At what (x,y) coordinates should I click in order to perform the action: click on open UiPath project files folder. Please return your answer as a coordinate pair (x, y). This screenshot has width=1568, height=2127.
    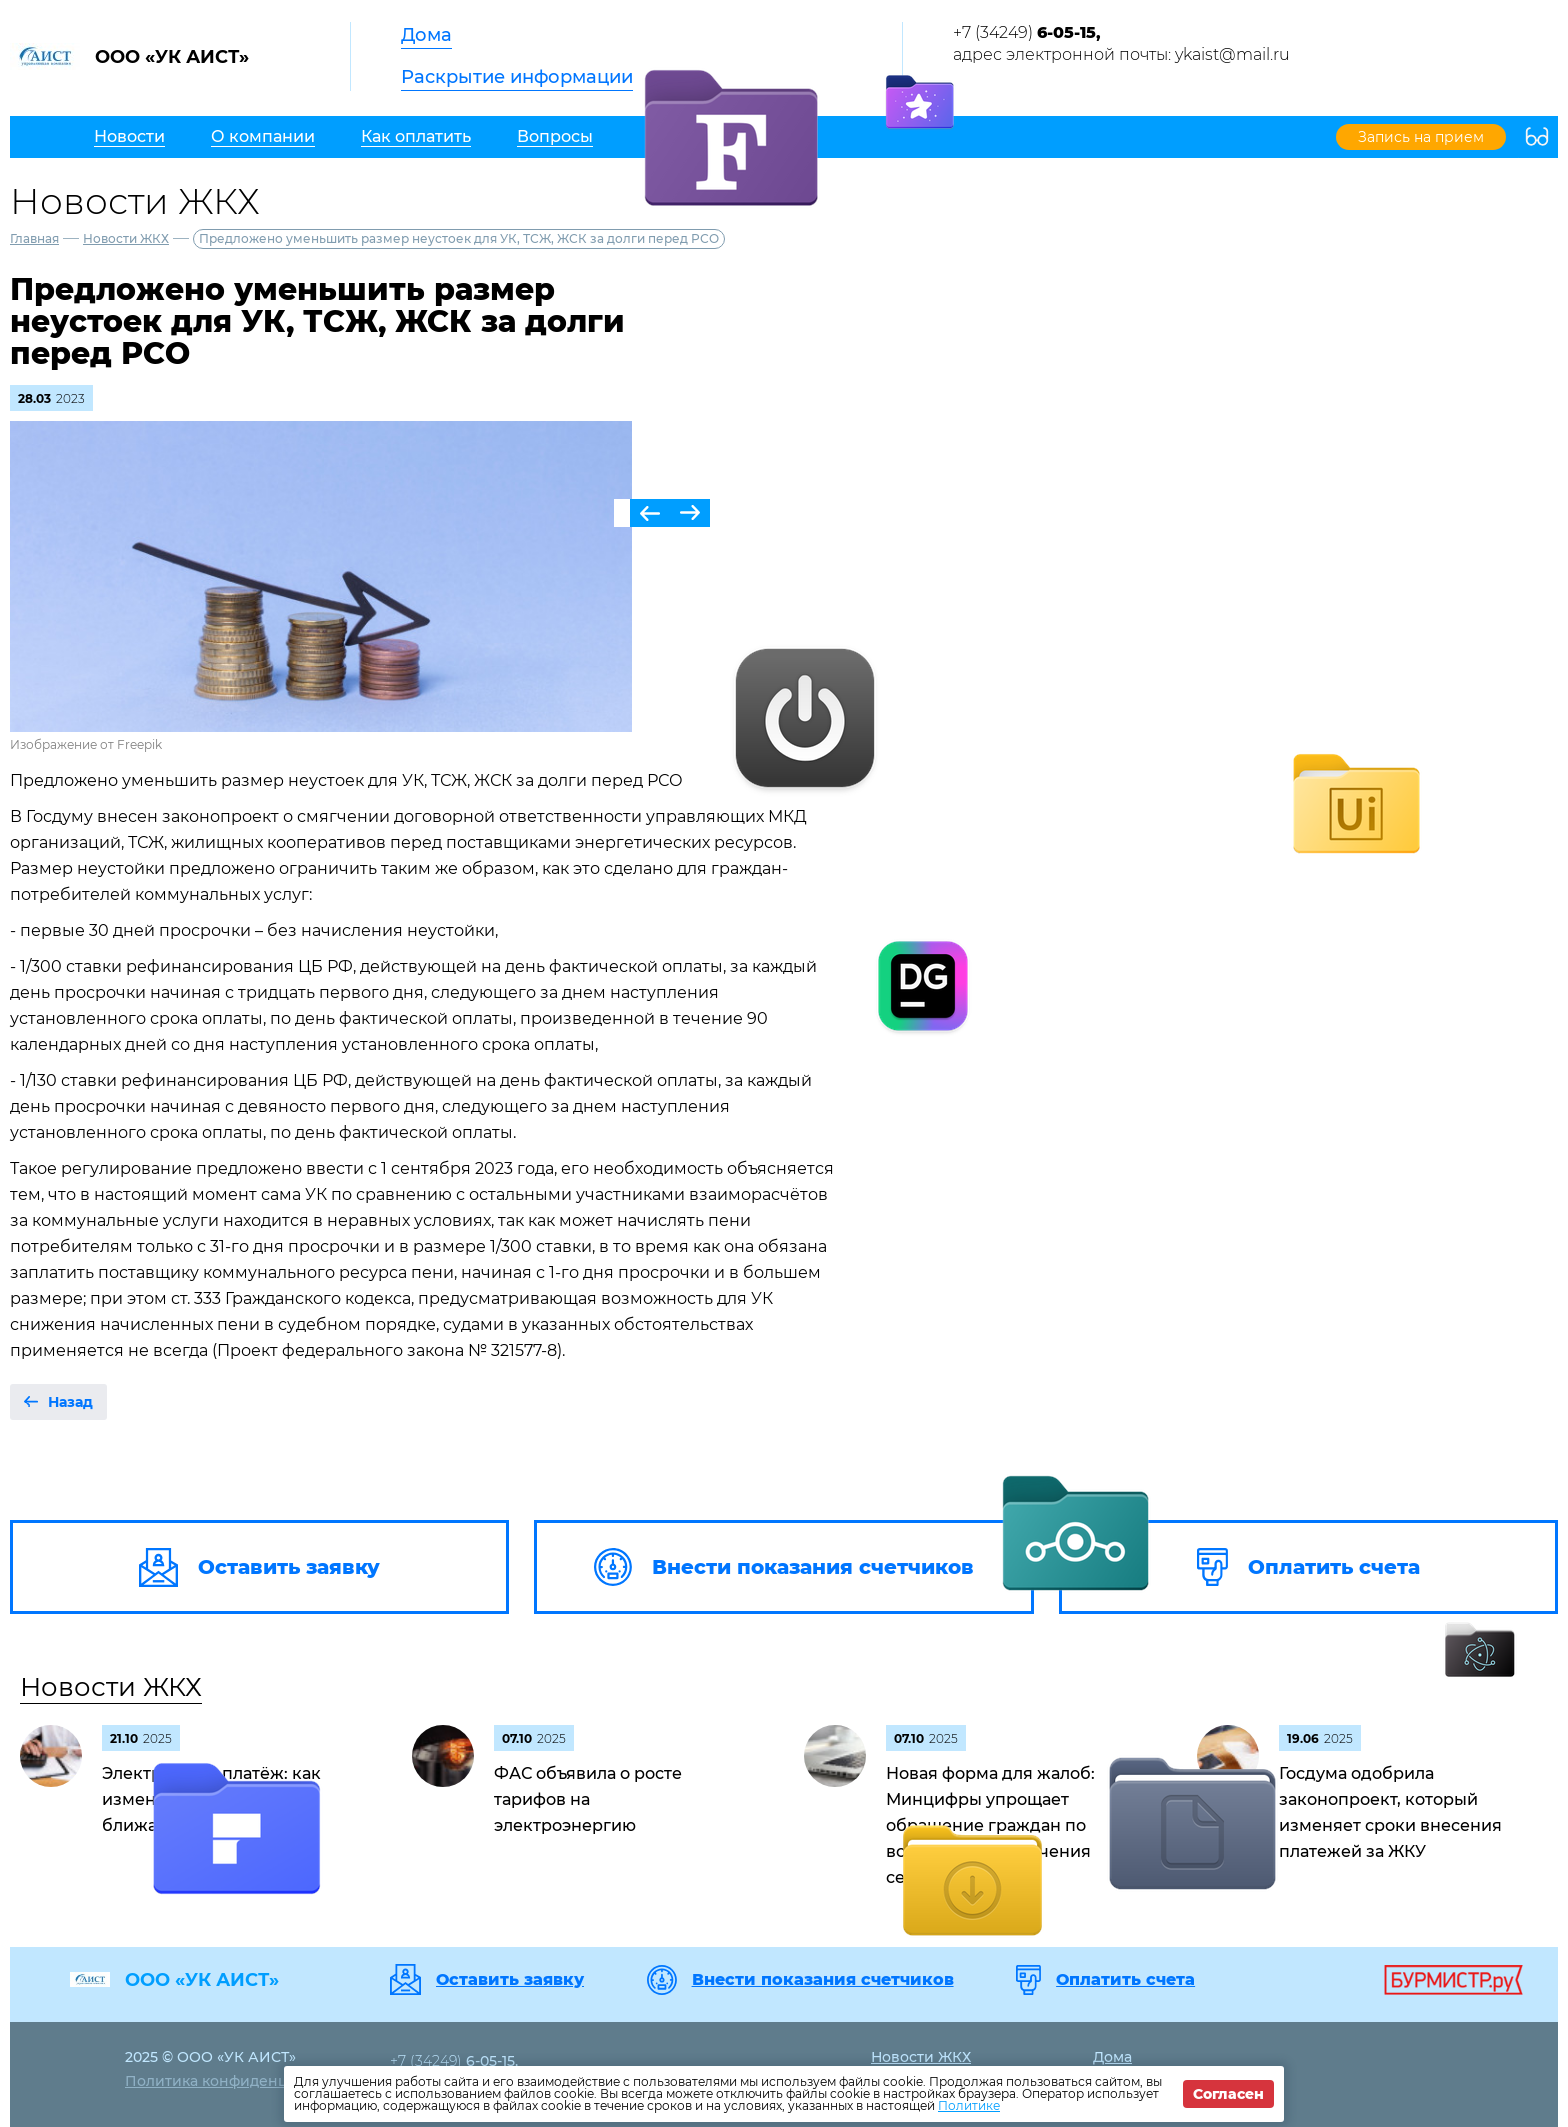
    Looking at the image, I should click on (1356, 807).